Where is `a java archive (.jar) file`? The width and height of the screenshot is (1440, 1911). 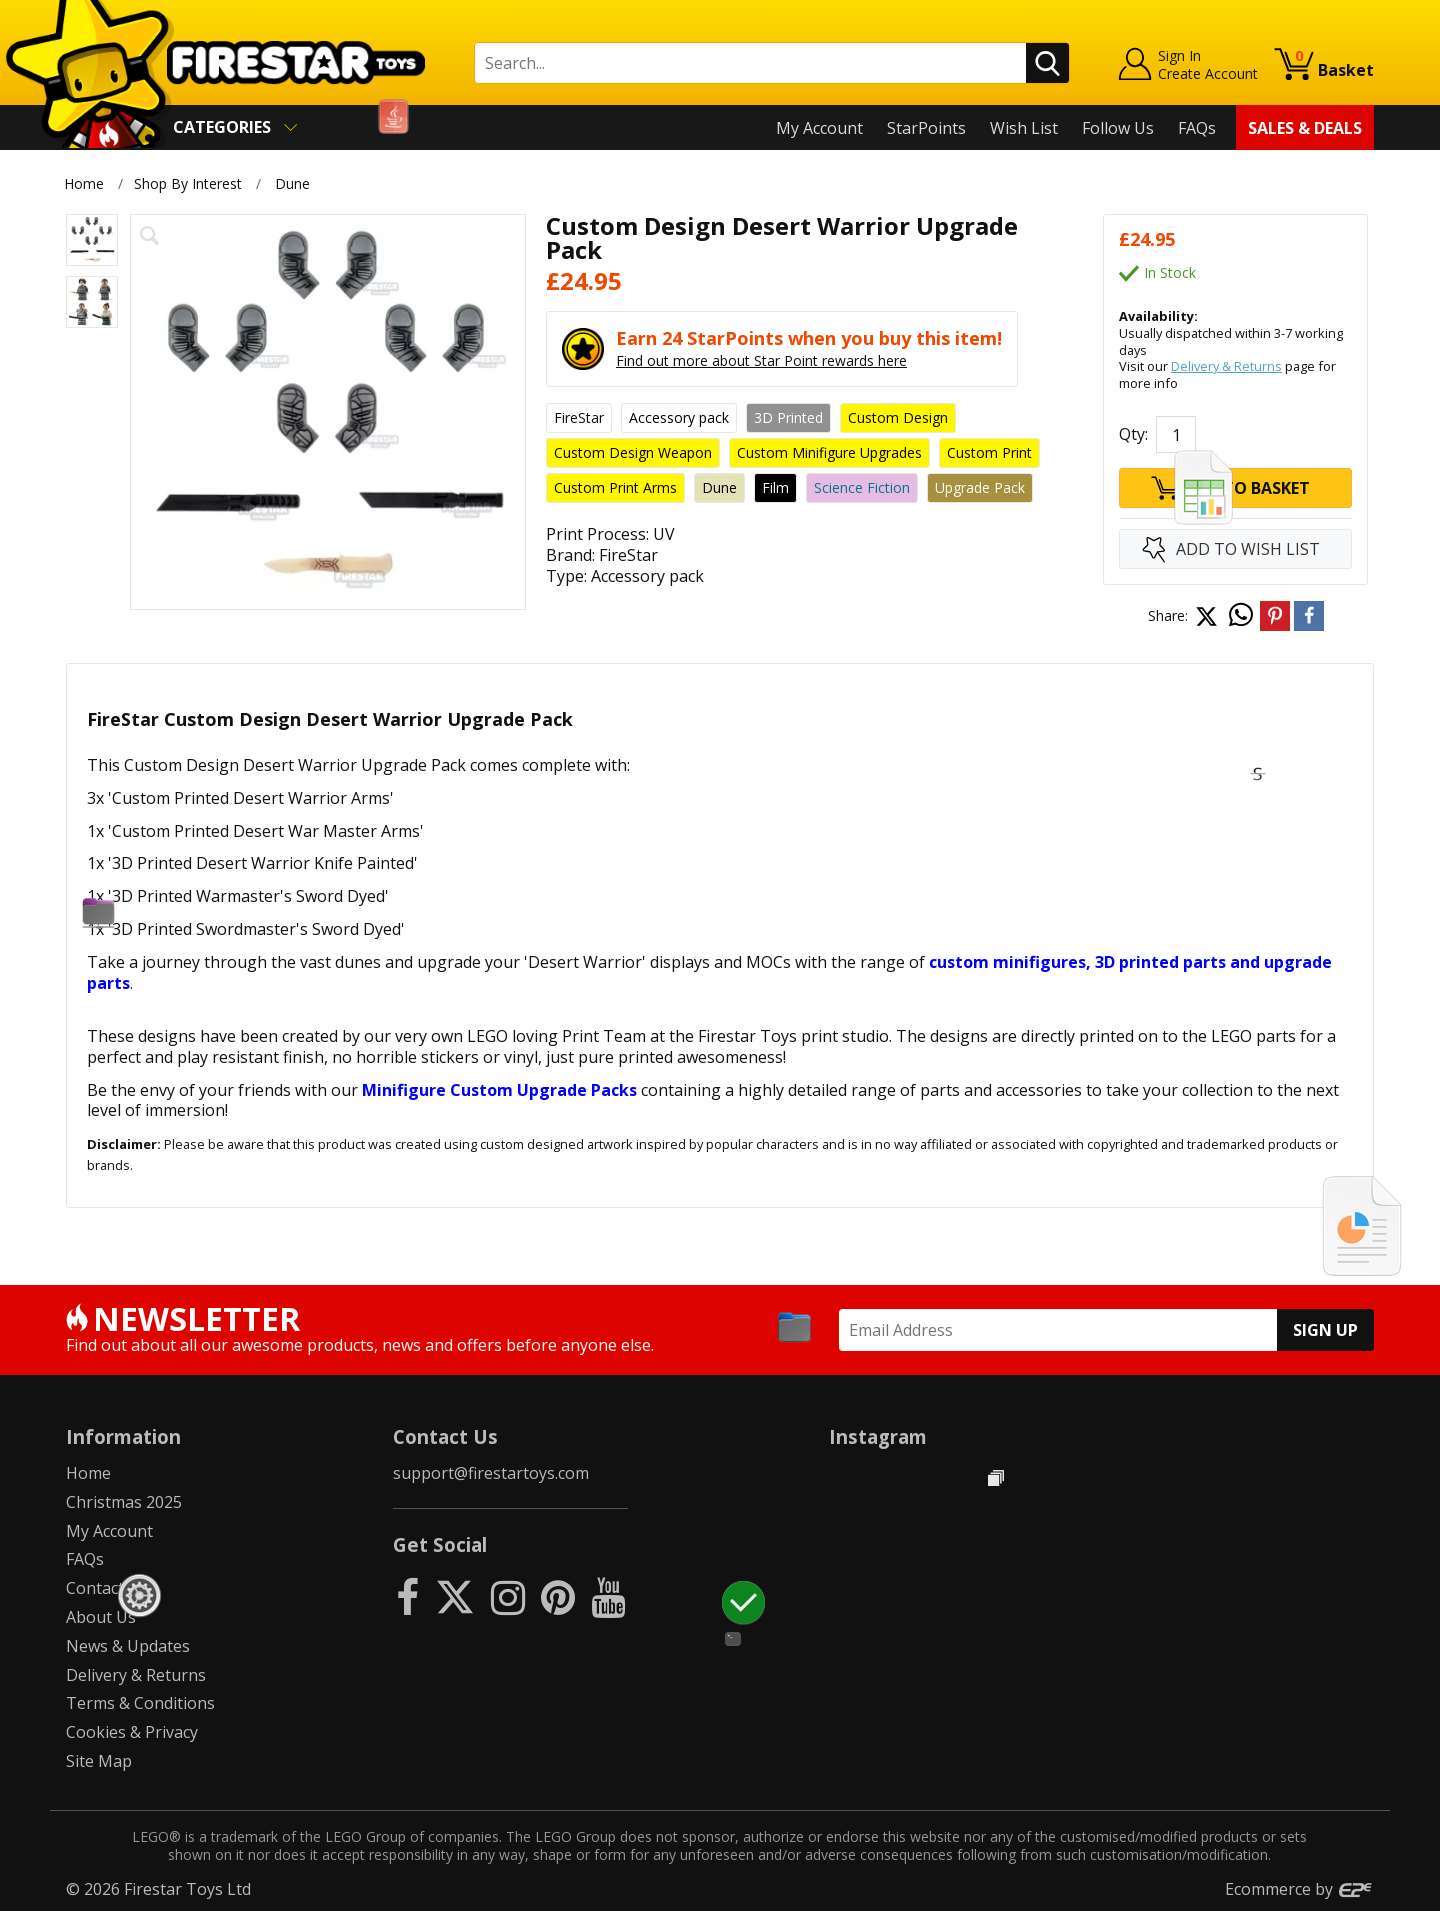
a java archive (.jar) file is located at coordinates (393, 116).